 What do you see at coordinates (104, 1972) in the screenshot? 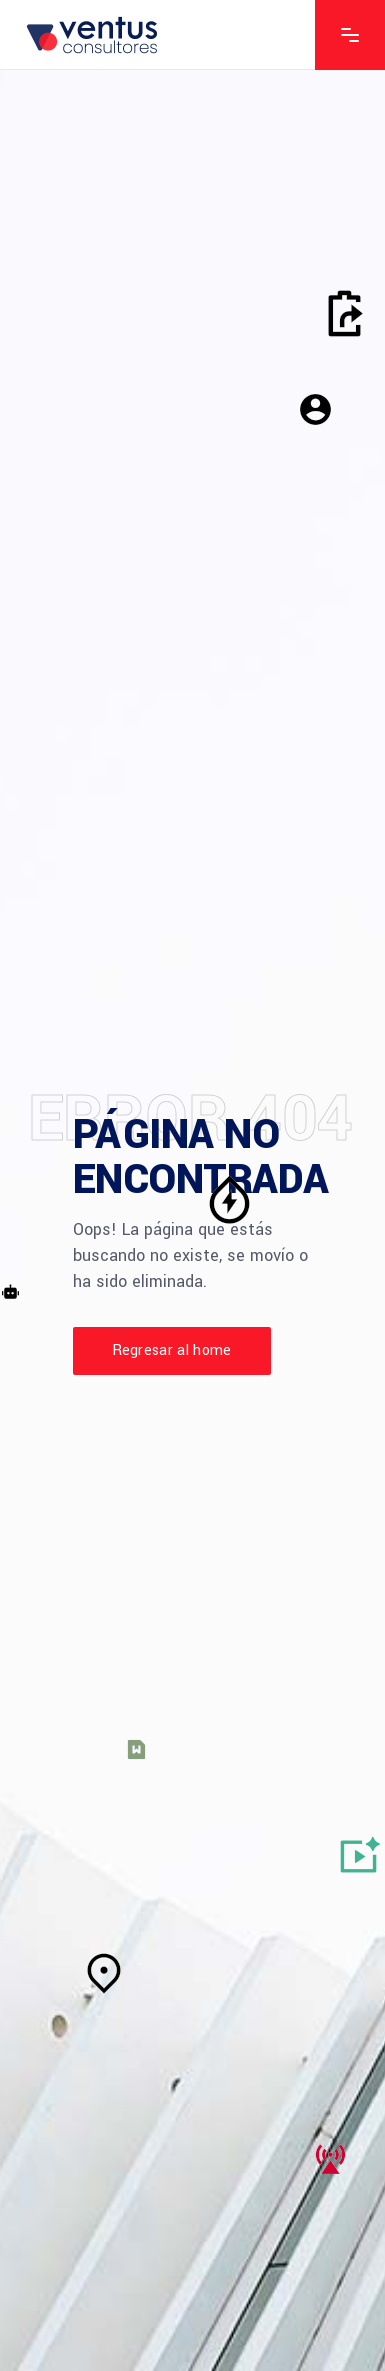
I see `view or select a location on the map` at bounding box center [104, 1972].